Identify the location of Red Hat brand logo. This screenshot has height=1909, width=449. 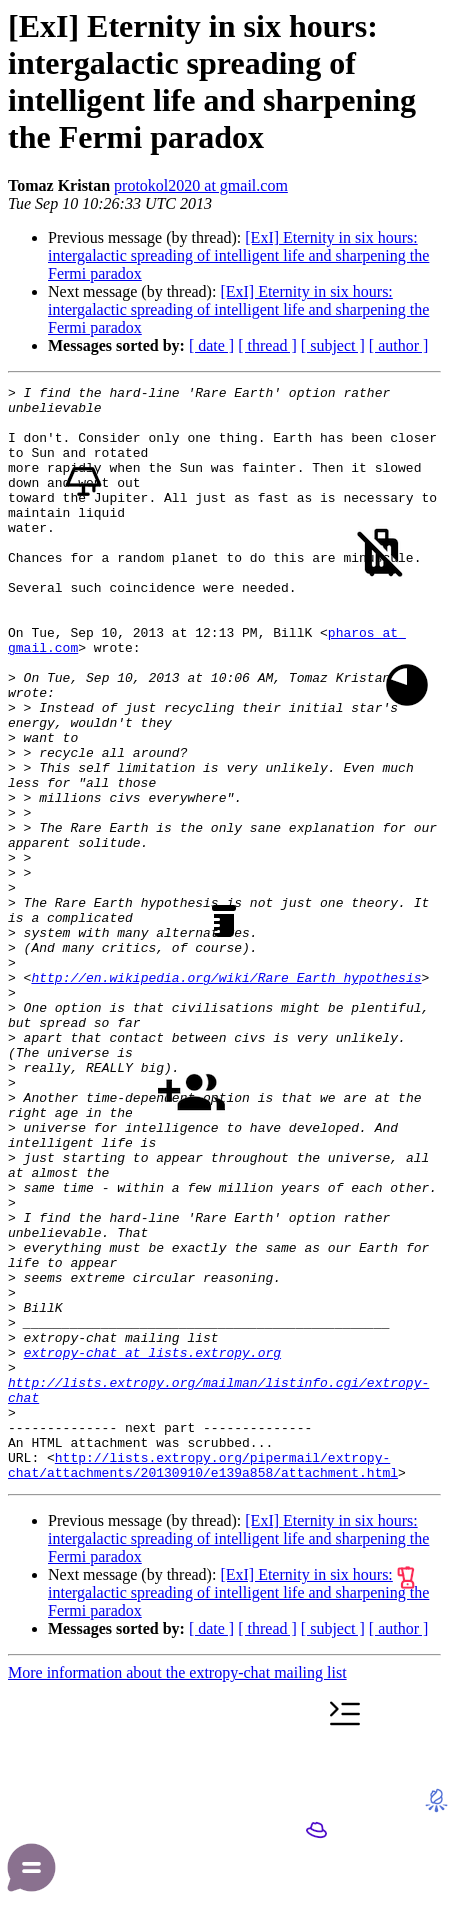
(316, 1829).